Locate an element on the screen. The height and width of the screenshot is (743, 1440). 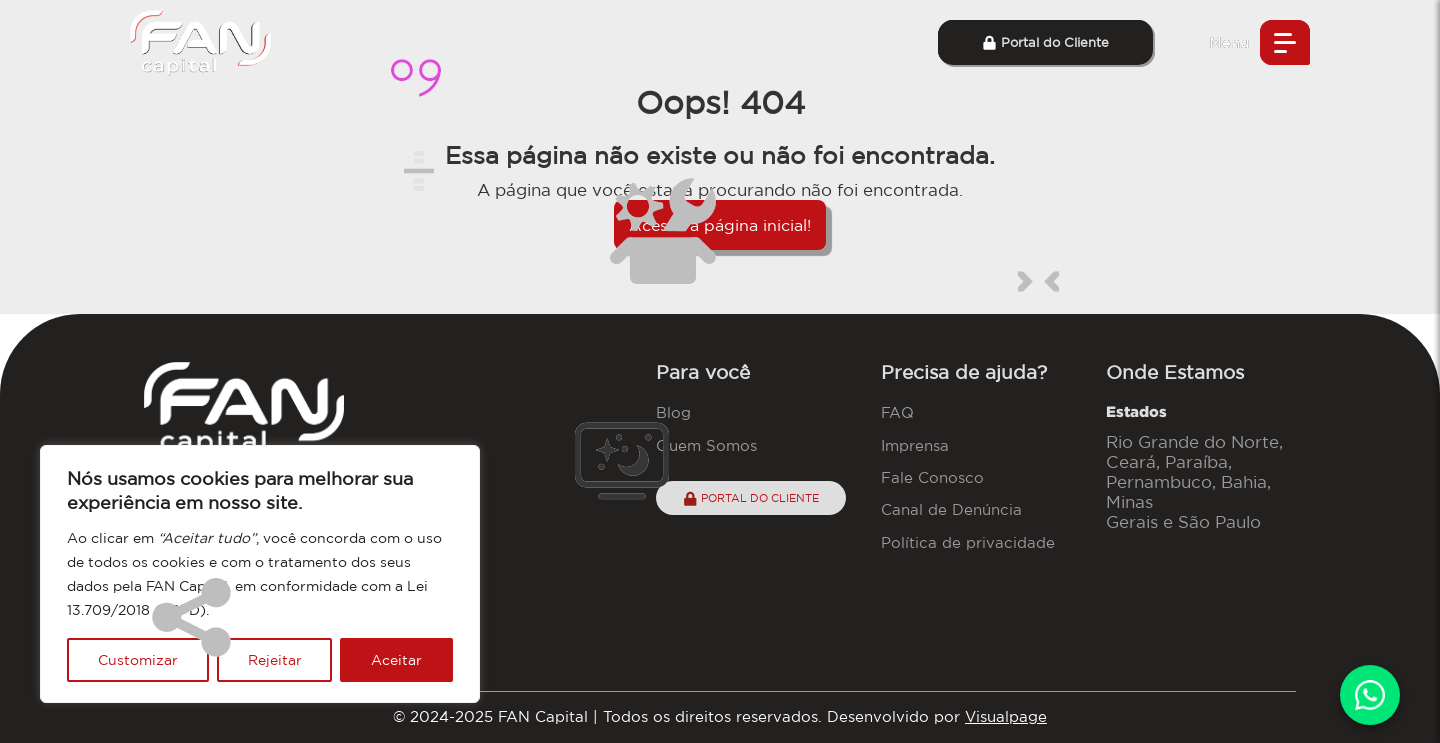
access screensaver settings is located at coordinates (622, 458).